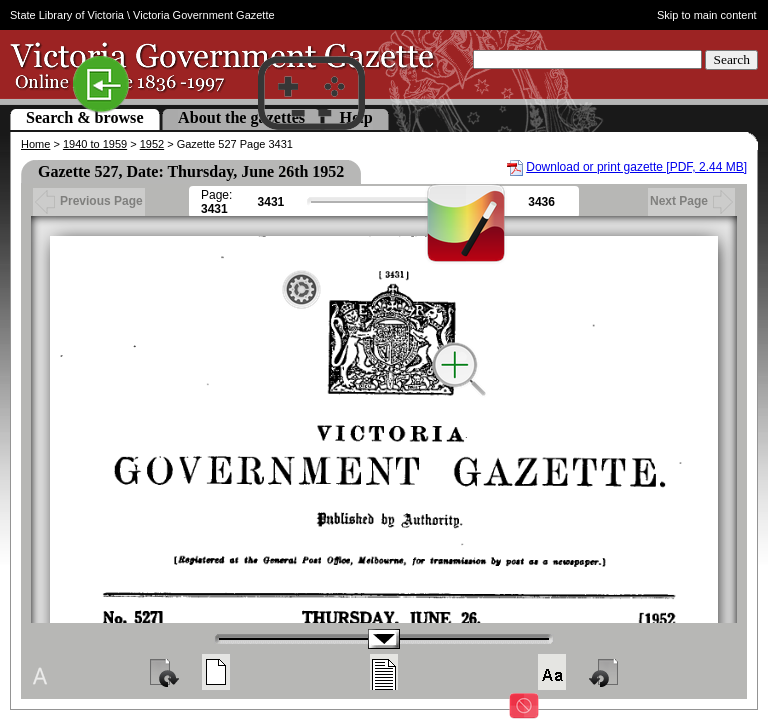 This screenshot has height=720, width=768. I want to click on connect a game controller, so click(311, 96).